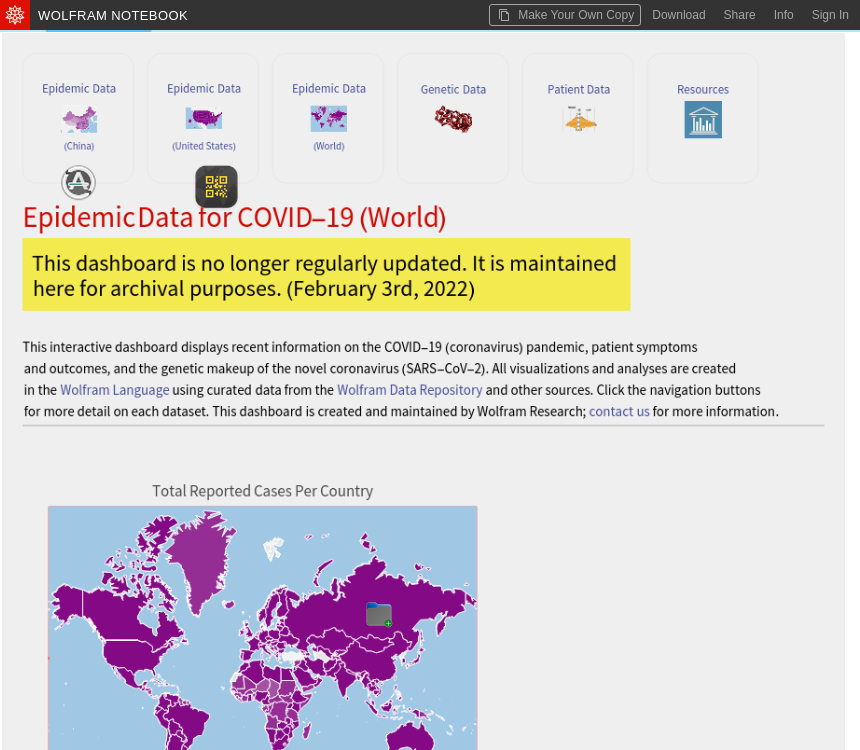 Image resolution: width=860 pixels, height=750 pixels. I want to click on check for available software updates, so click(78, 182).